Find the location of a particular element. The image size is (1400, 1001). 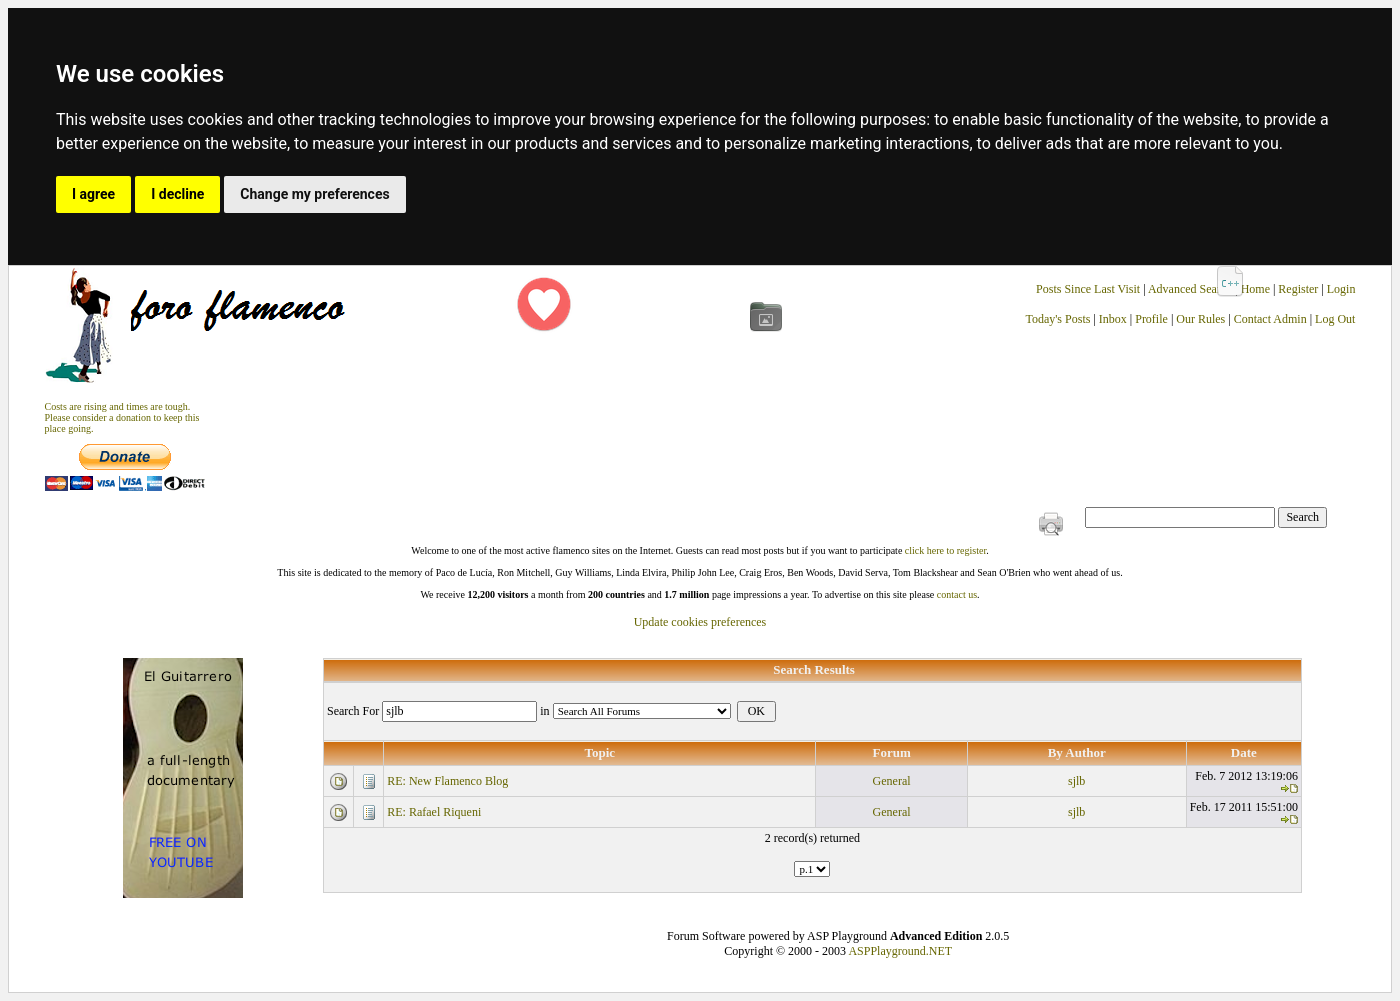

indicates a C++ source code file is located at coordinates (1230, 281).